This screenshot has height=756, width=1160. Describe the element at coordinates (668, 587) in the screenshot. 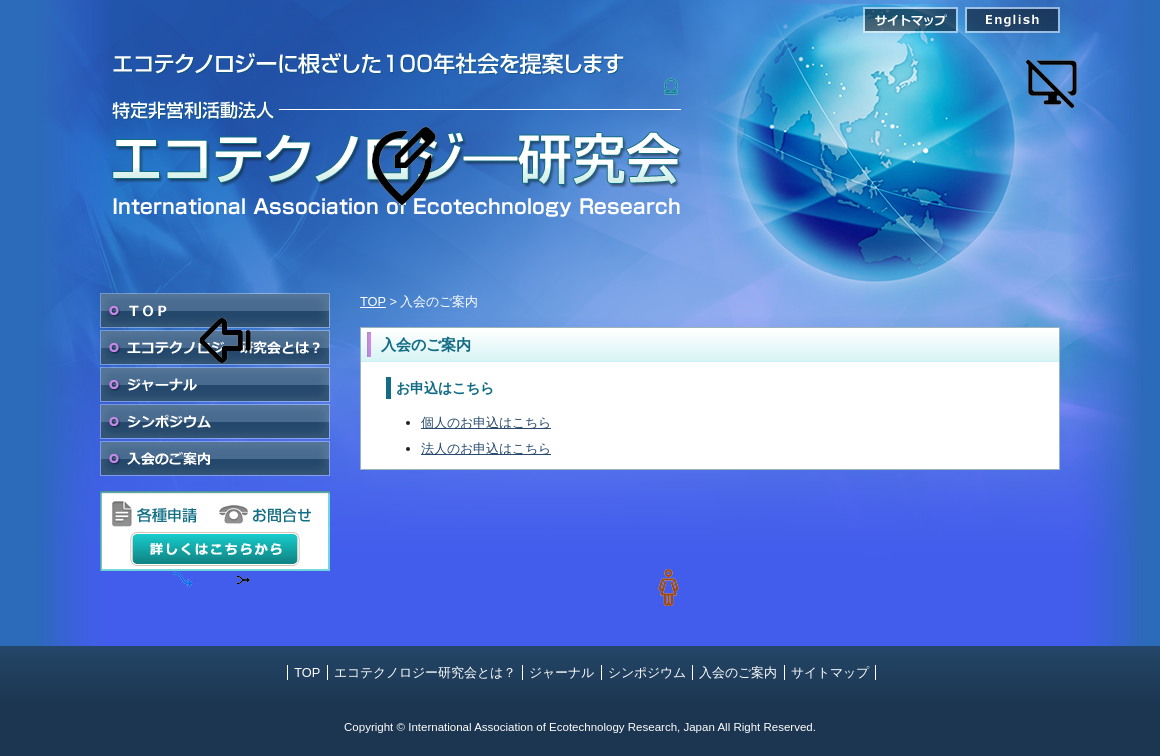

I see `indicates women's restroom or facilities` at that location.